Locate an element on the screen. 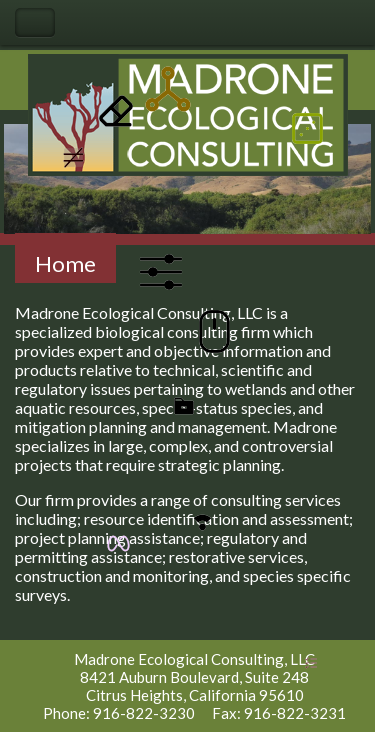 The height and width of the screenshot is (732, 375). open settings or preferences is located at coordinates (161, 272).